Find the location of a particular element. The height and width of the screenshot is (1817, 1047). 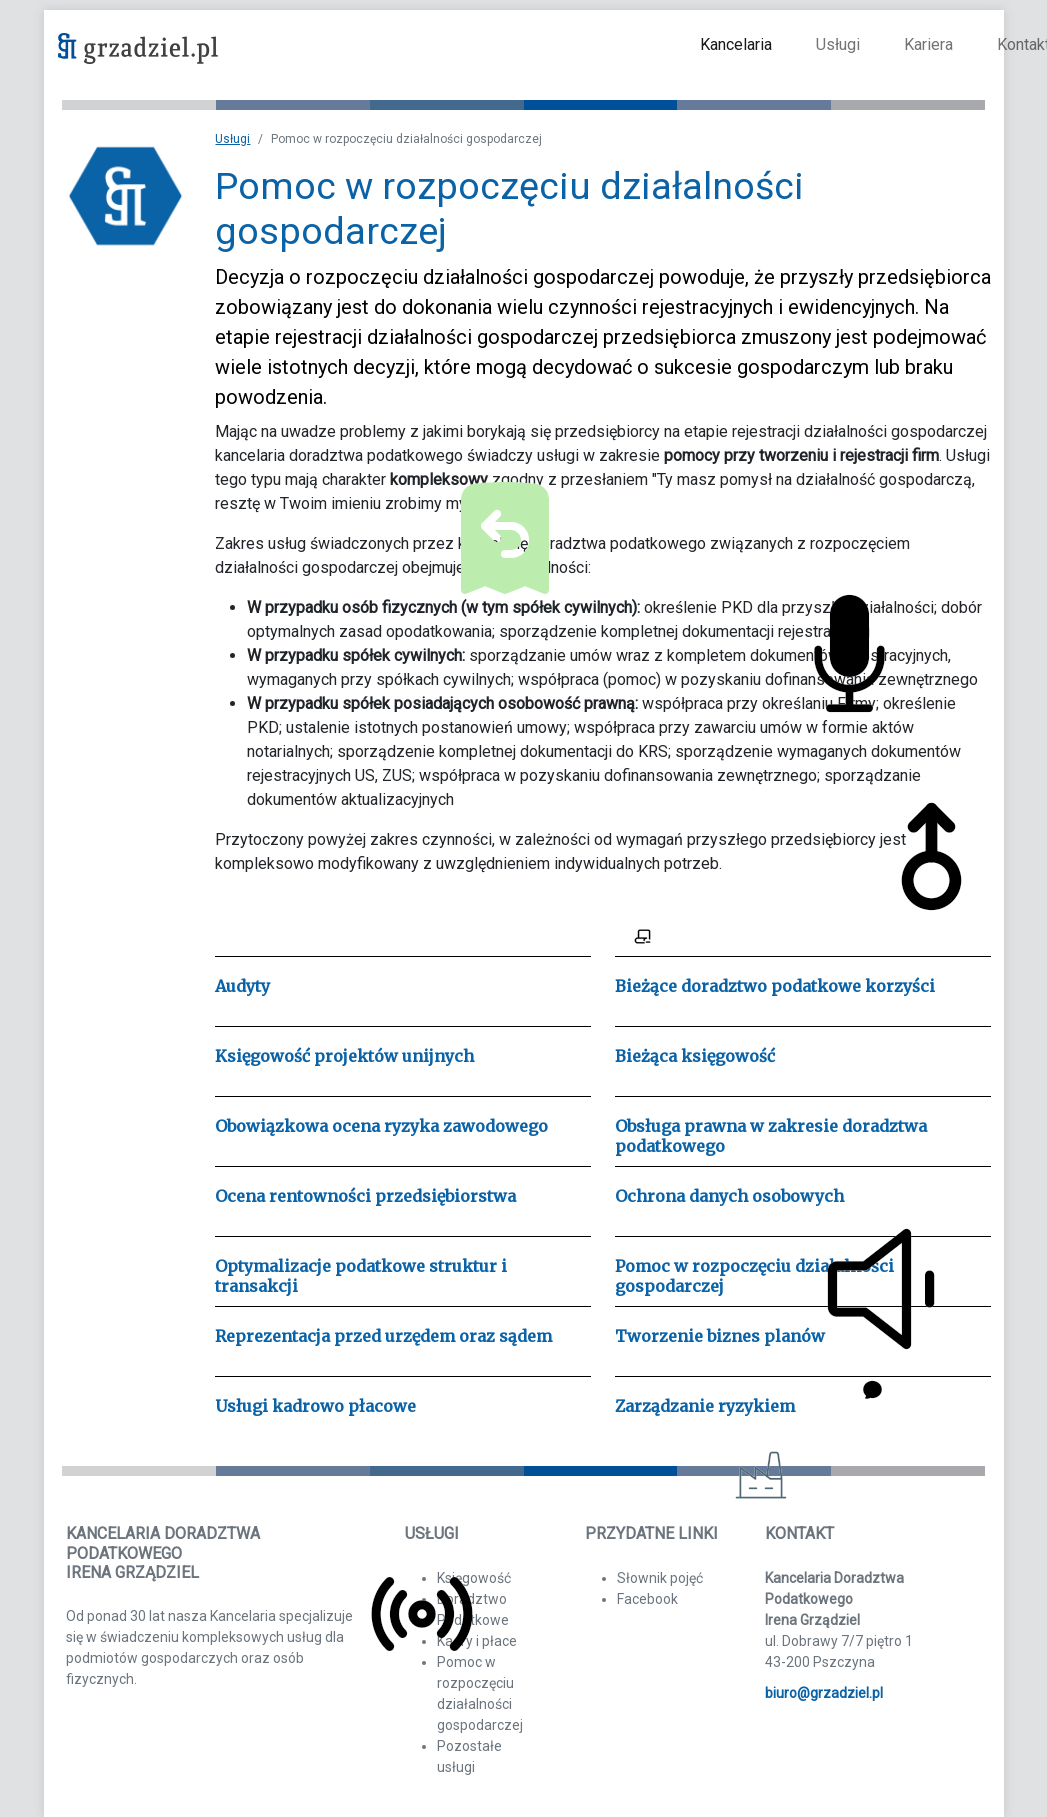

open chat or messaging is located at coordinates (872, 1389).